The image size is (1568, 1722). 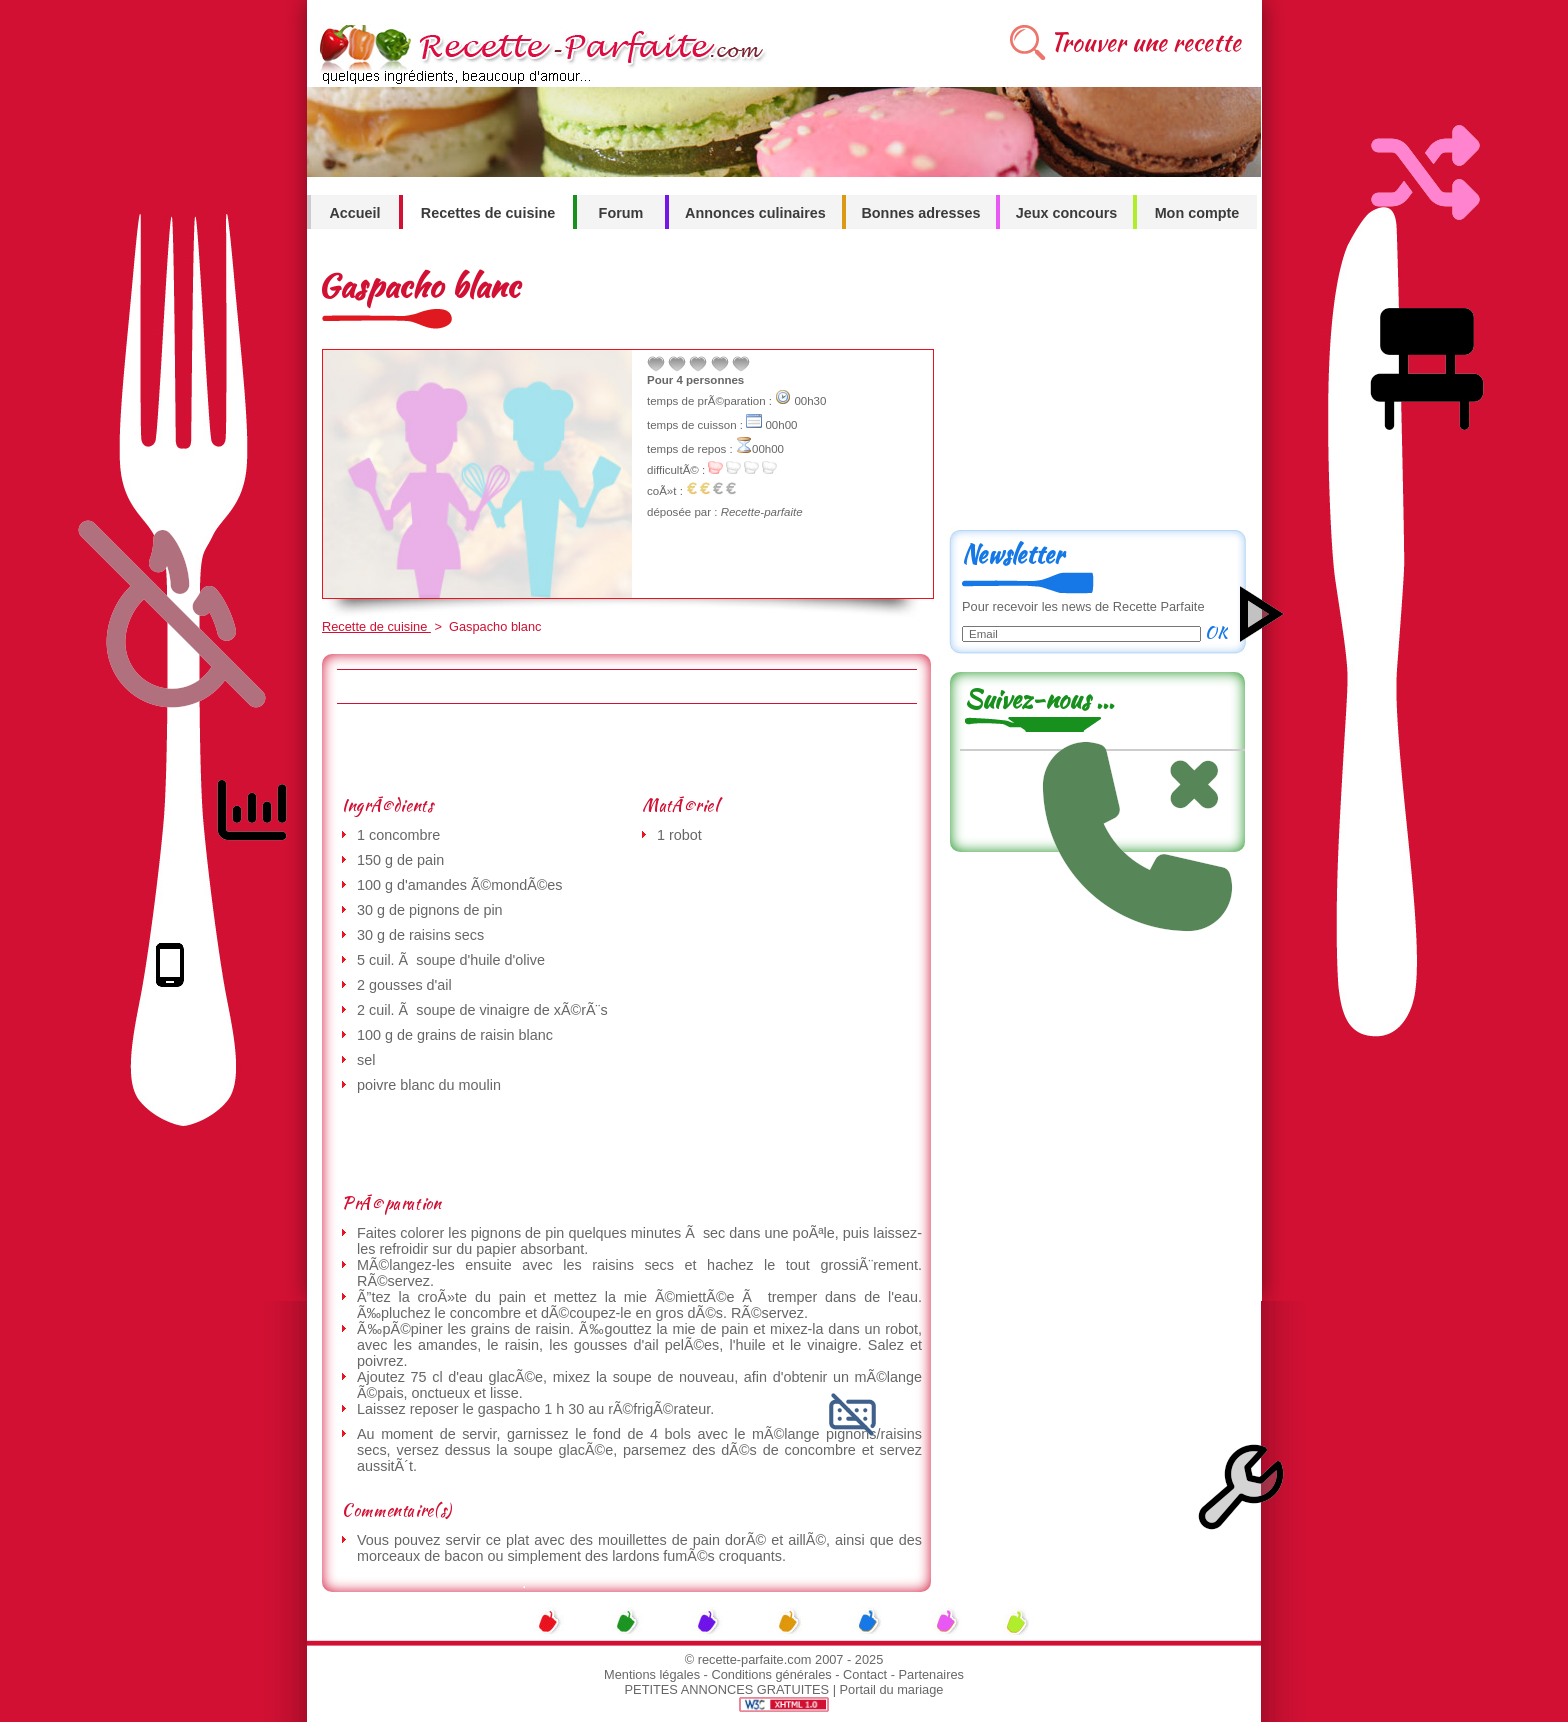 What do you see at coordinates (1137, 836) in the screenshot?
I see `indicates a missed call` at bounding box center [1137, 836].